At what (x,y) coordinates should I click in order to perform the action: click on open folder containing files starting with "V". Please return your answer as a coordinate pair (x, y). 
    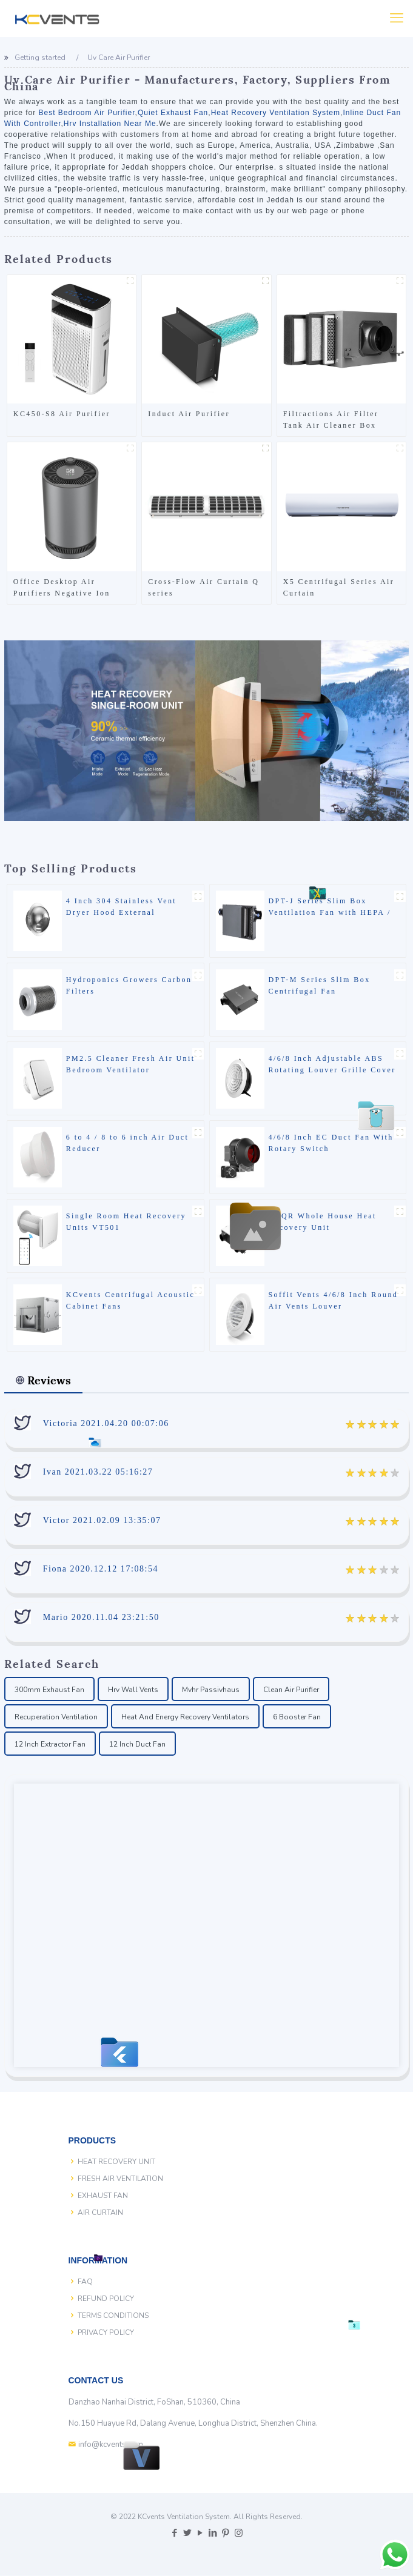
    Looking at the image, I should click on (141, 2457).